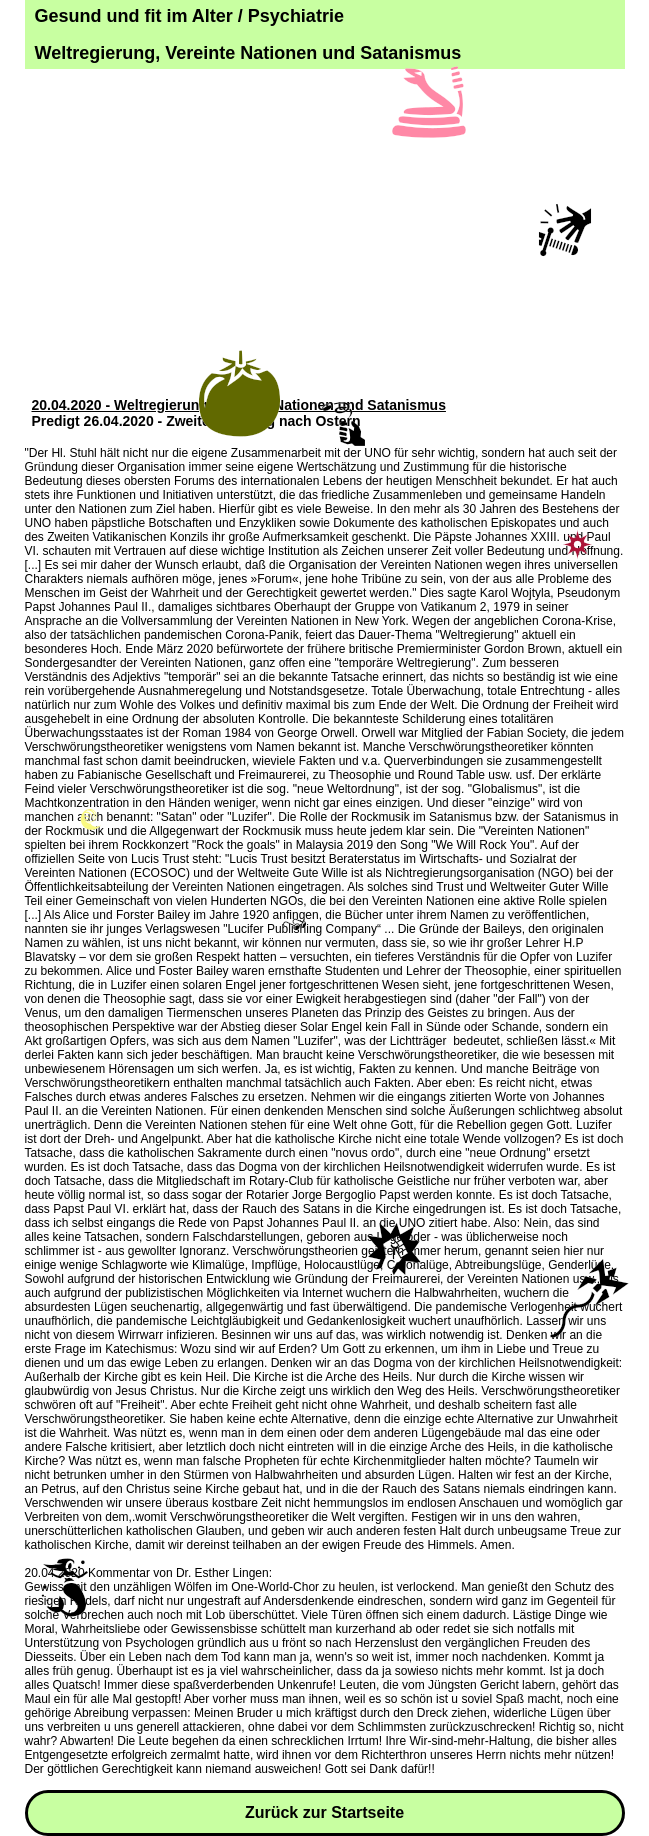 Image resolution: width=649 pixels, height=1836 pixels. What do you see at coordinates (429, 102) in the screenshot?
I see `indicates danger or hazard warning` at bounding box center [429, 102].